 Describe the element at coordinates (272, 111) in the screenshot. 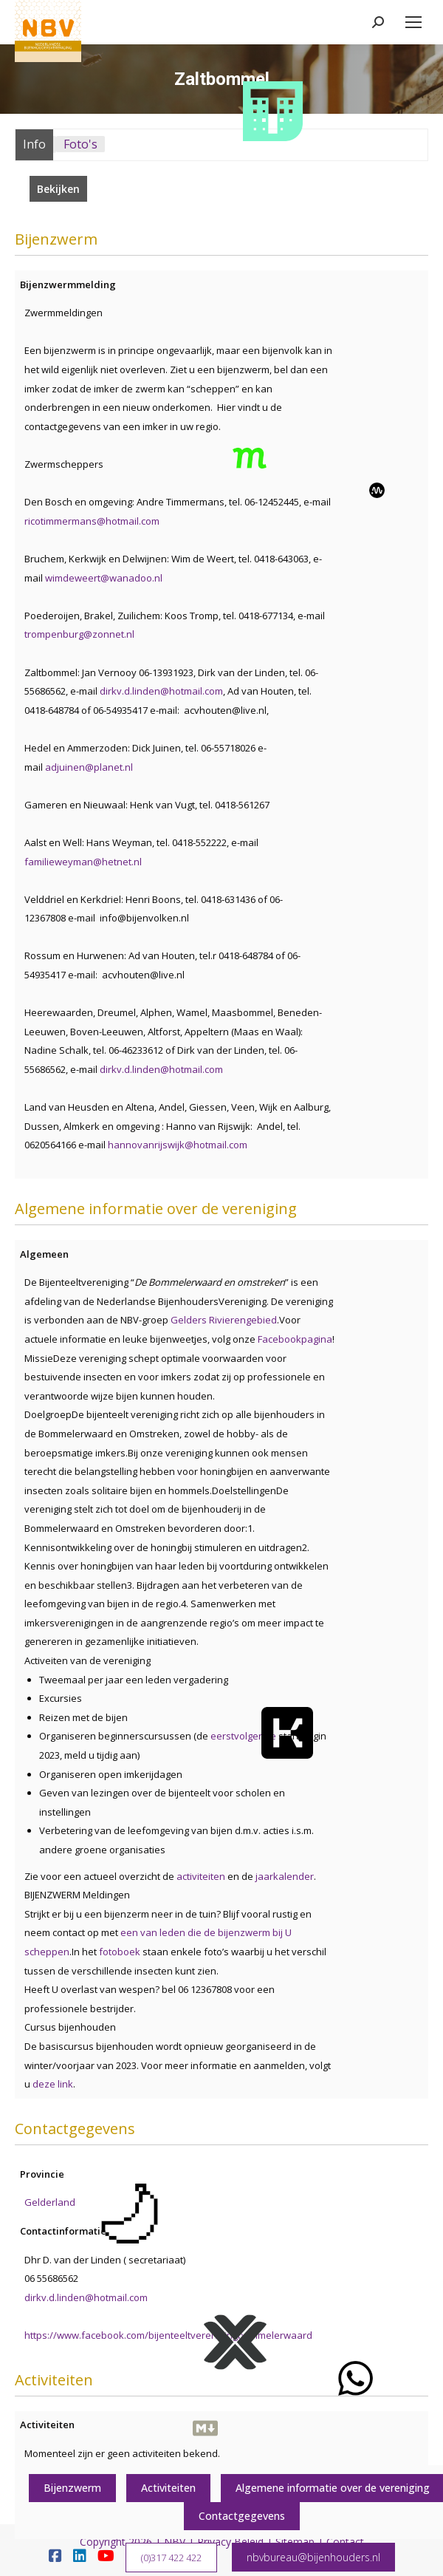

I see `visit the thanos project website or documentation` at that location.